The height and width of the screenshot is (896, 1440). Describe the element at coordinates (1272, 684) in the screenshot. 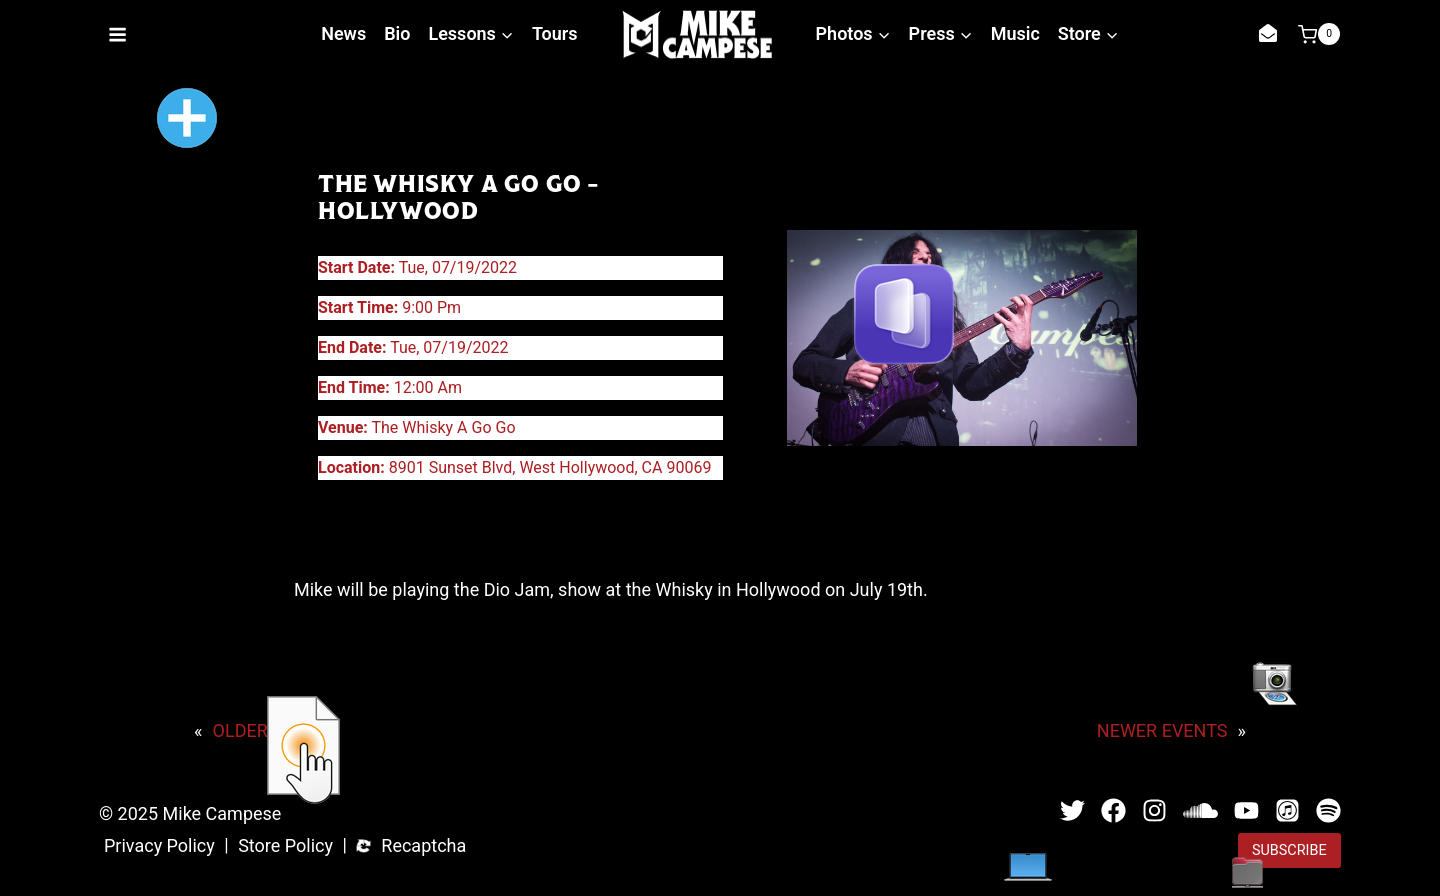

I see `create a web page from captured images` at that location.